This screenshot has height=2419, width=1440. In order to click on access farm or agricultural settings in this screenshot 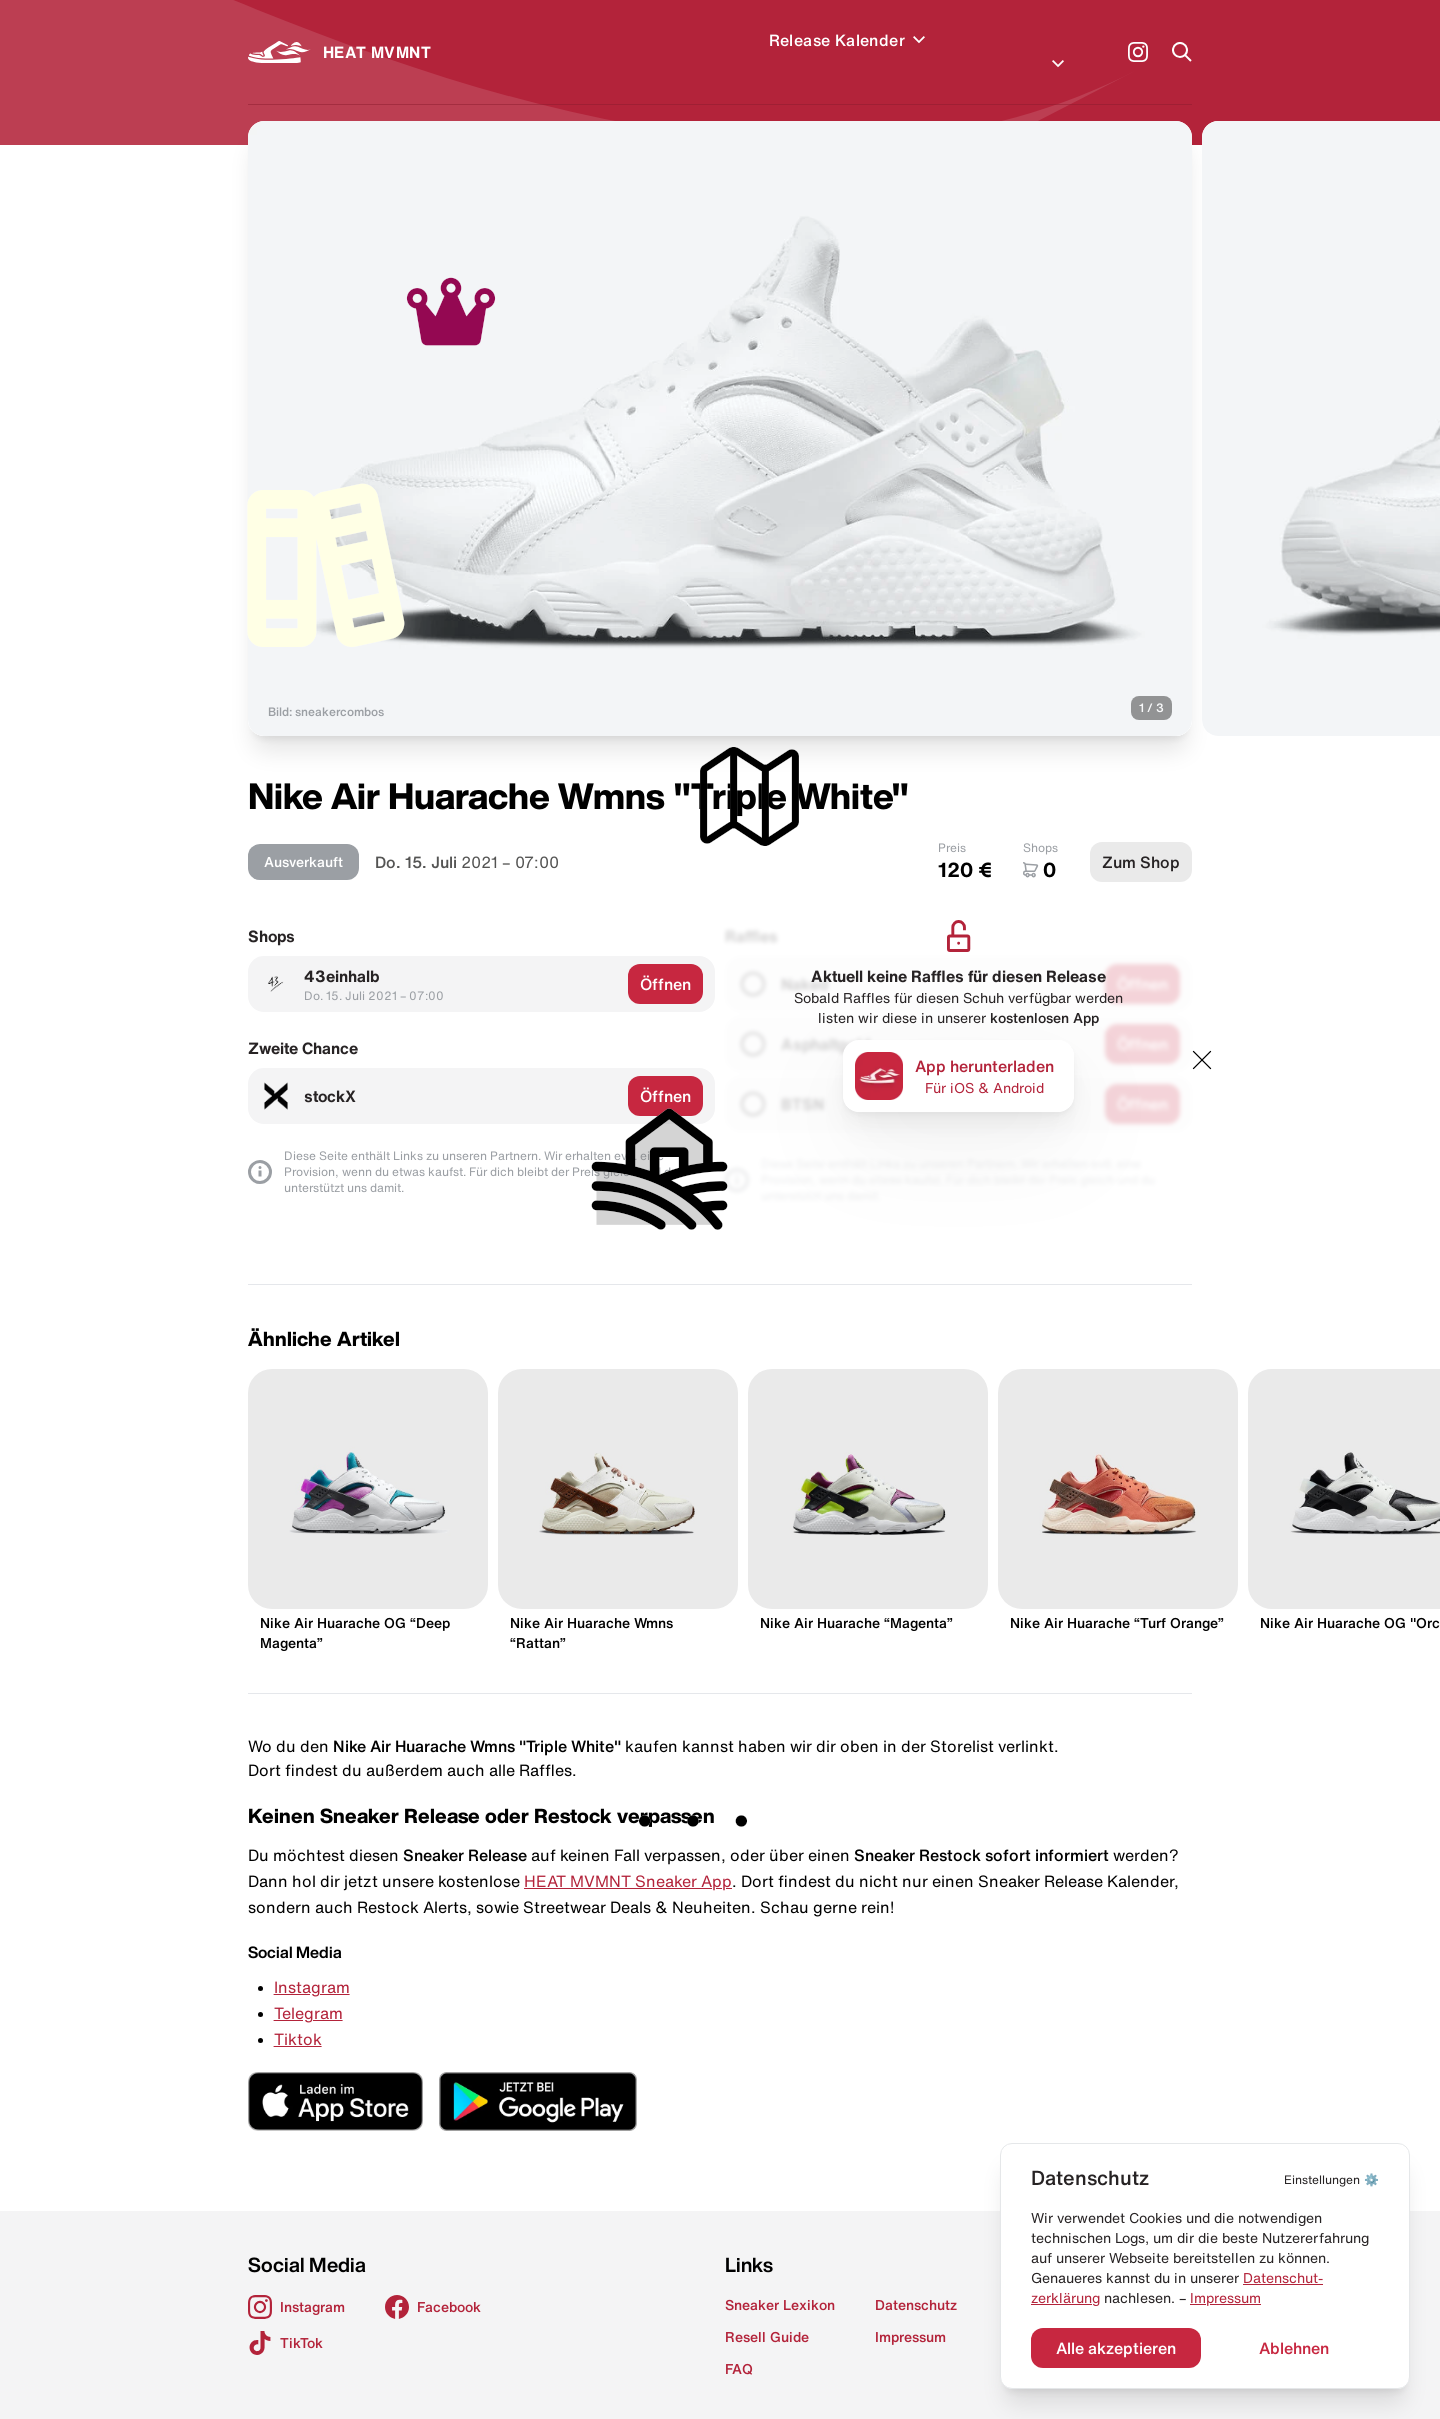, I will do `click(659, 1171)`.